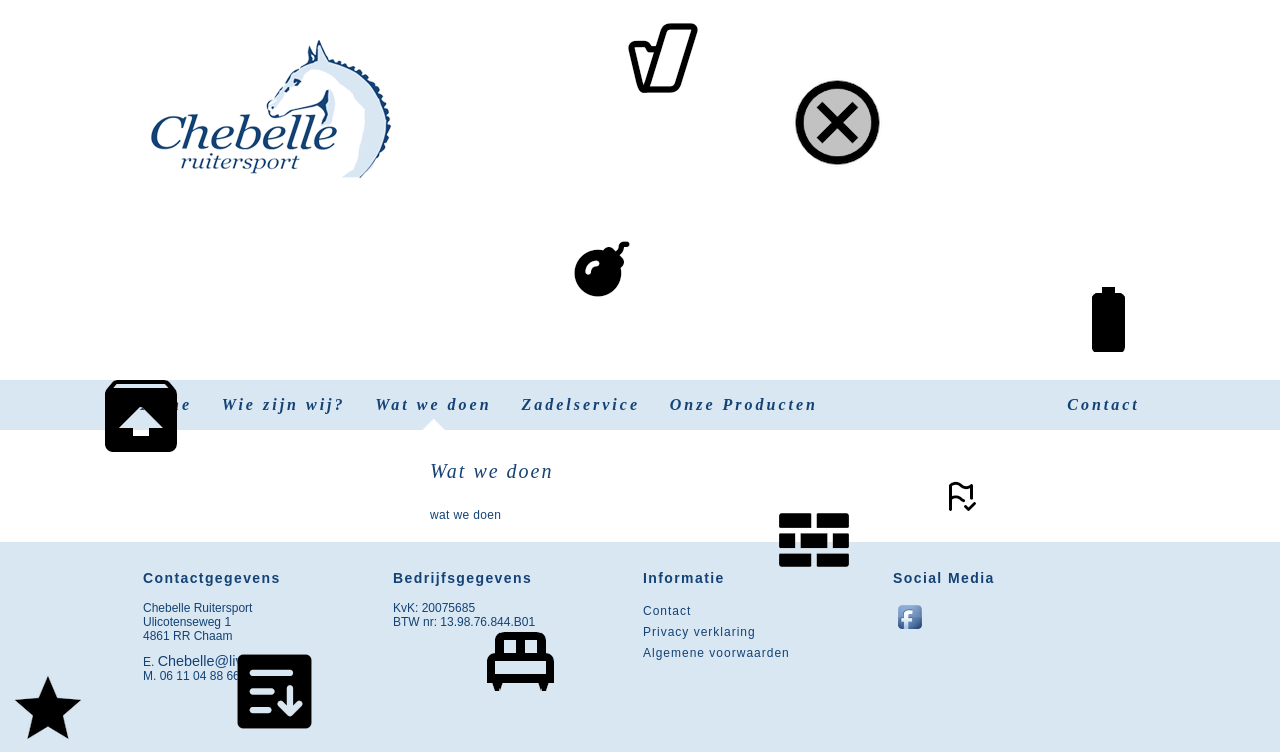  What do you see at coordinates (48, 709) in the screenshot?
I see `add item to favorites` at bounding box center [48, 709].